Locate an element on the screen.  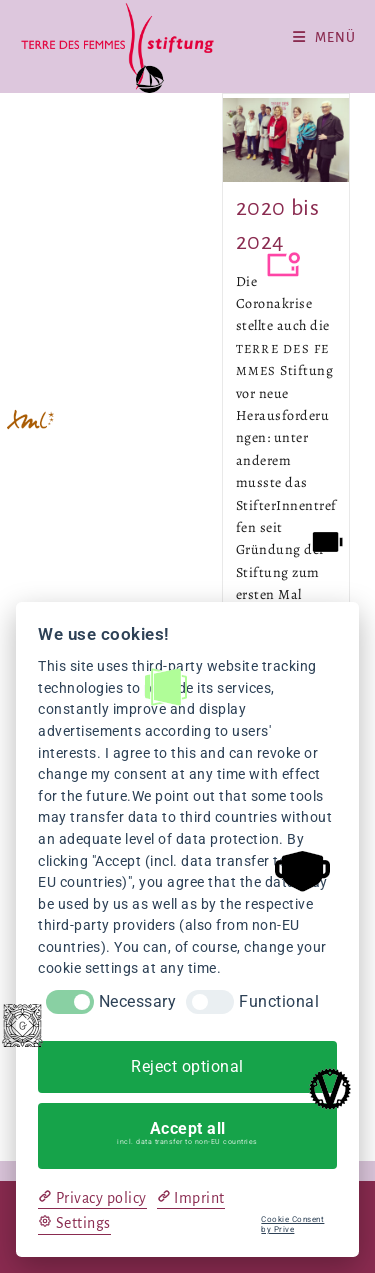
indicates xml file format or data type is located at coordinates (30, 419).